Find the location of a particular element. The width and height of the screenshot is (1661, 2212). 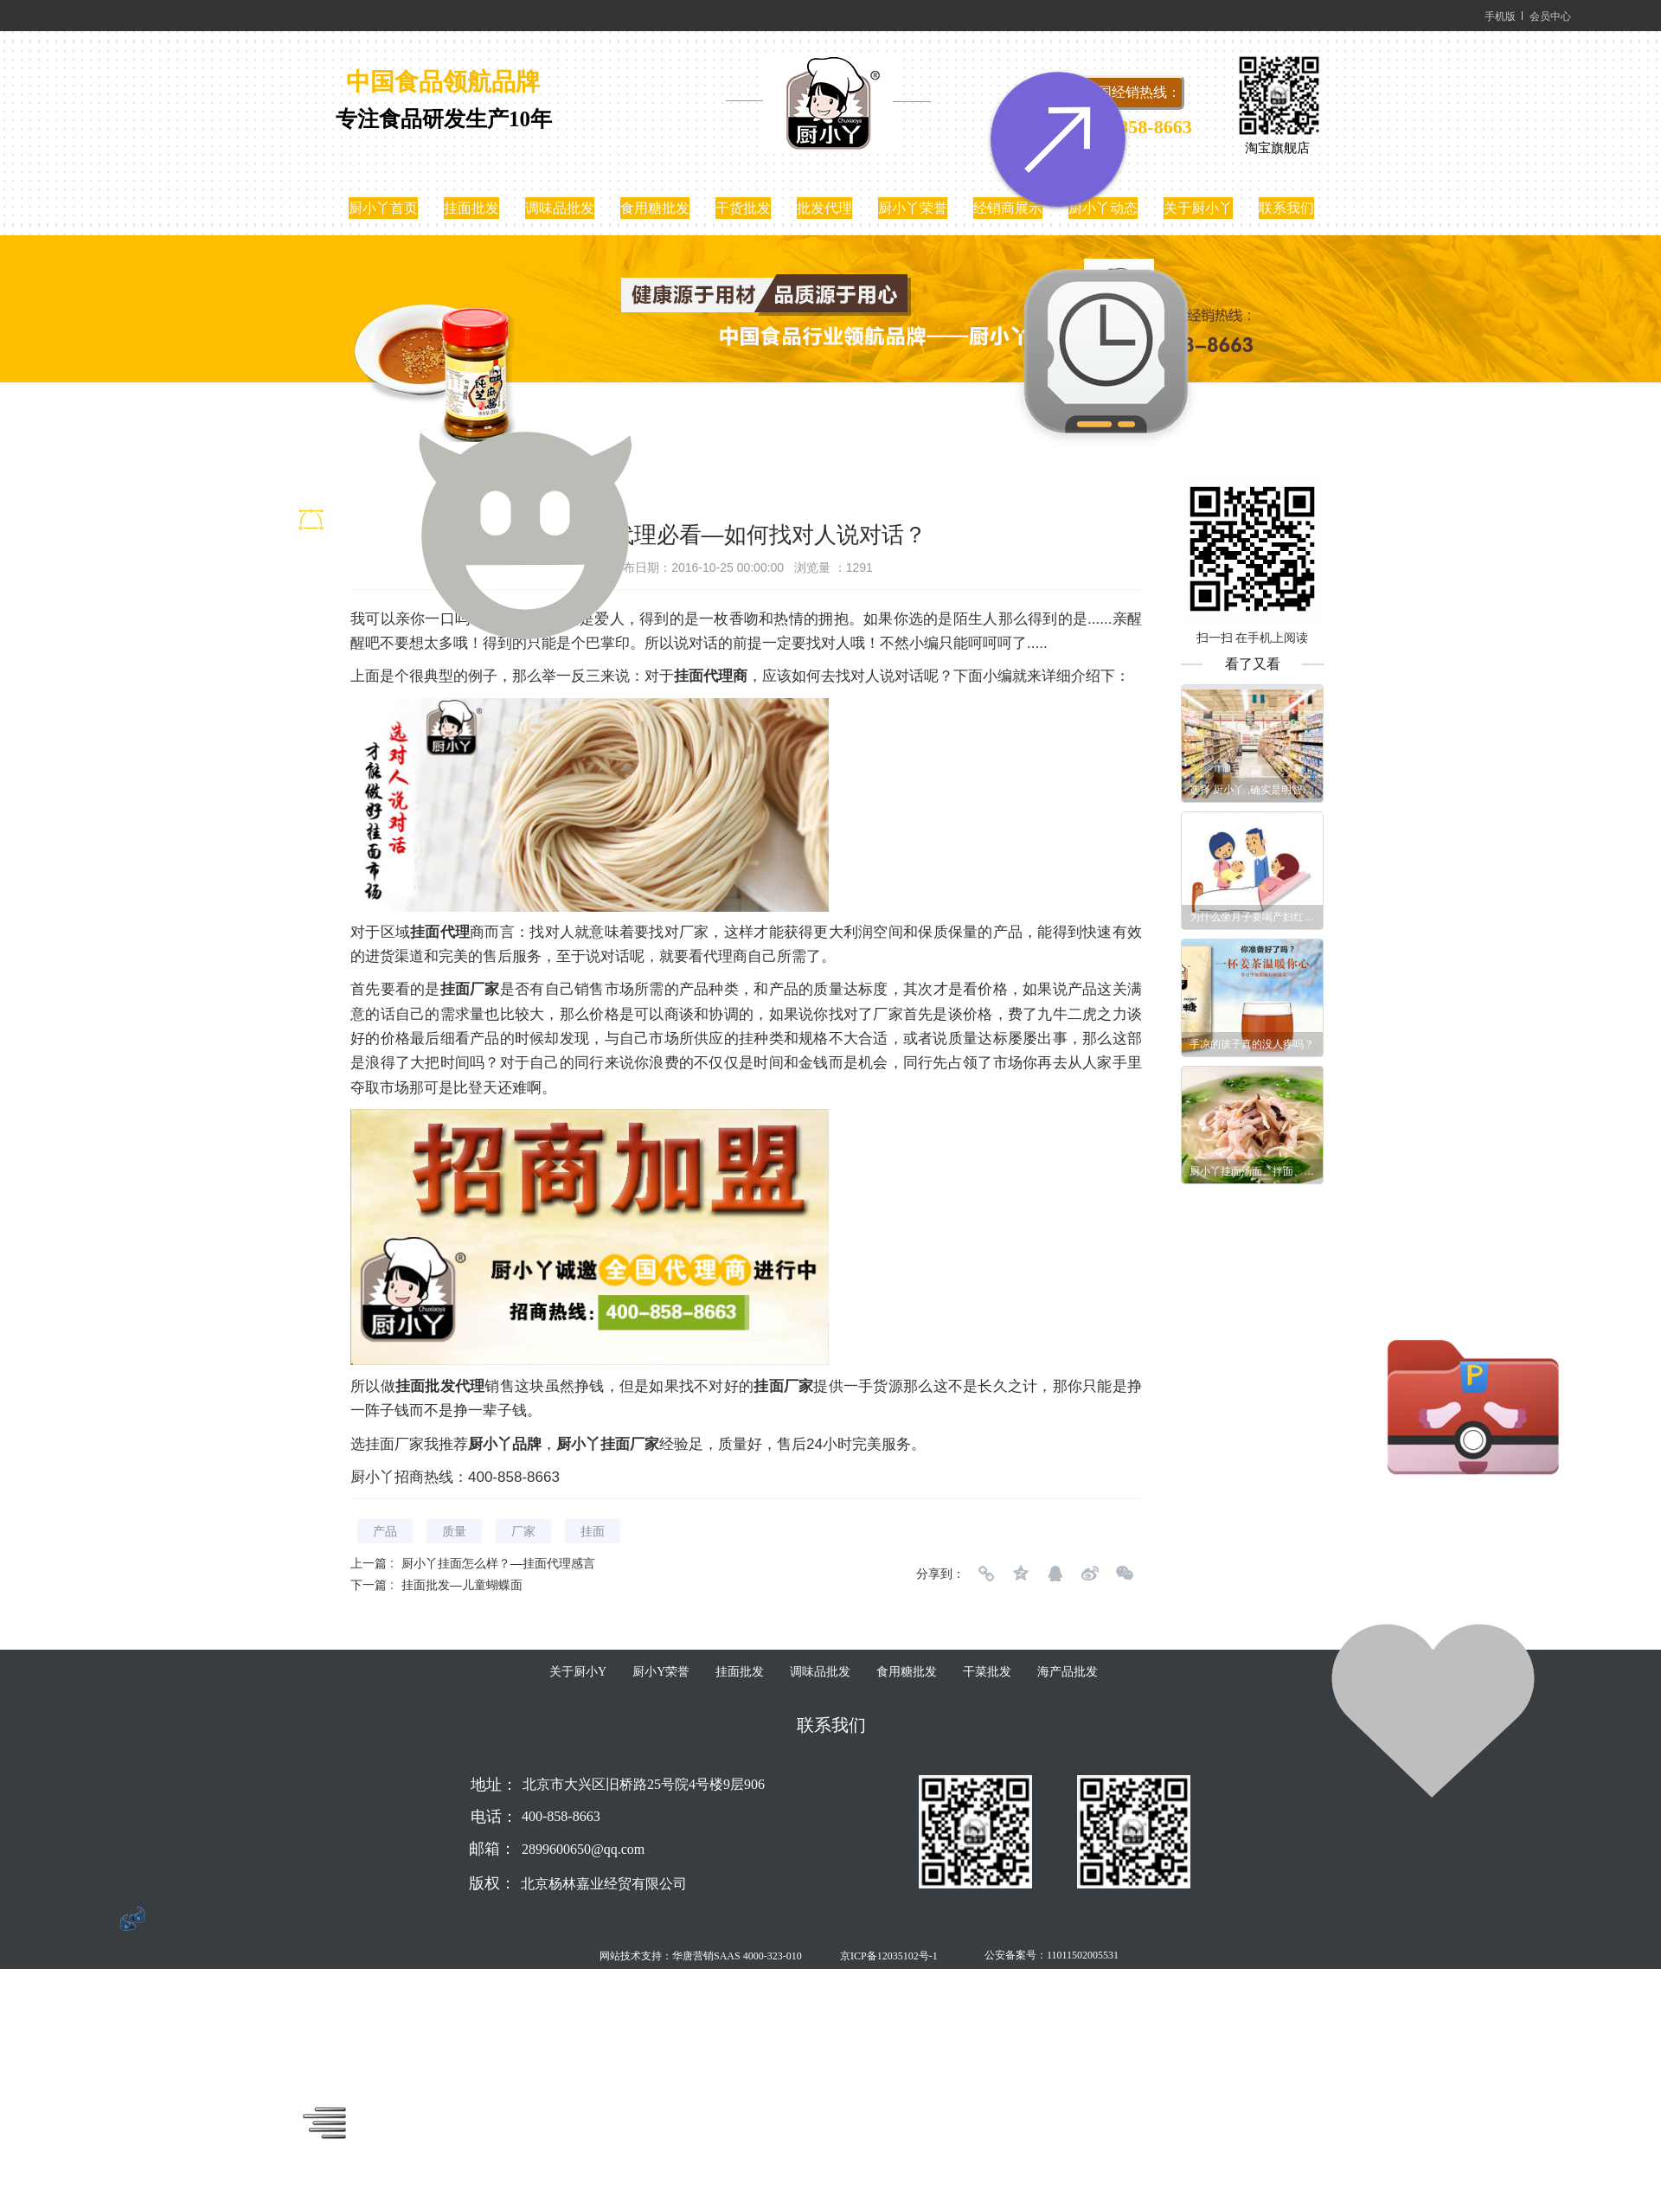

access time machine backup settings is located at coordinates (1106, 354).